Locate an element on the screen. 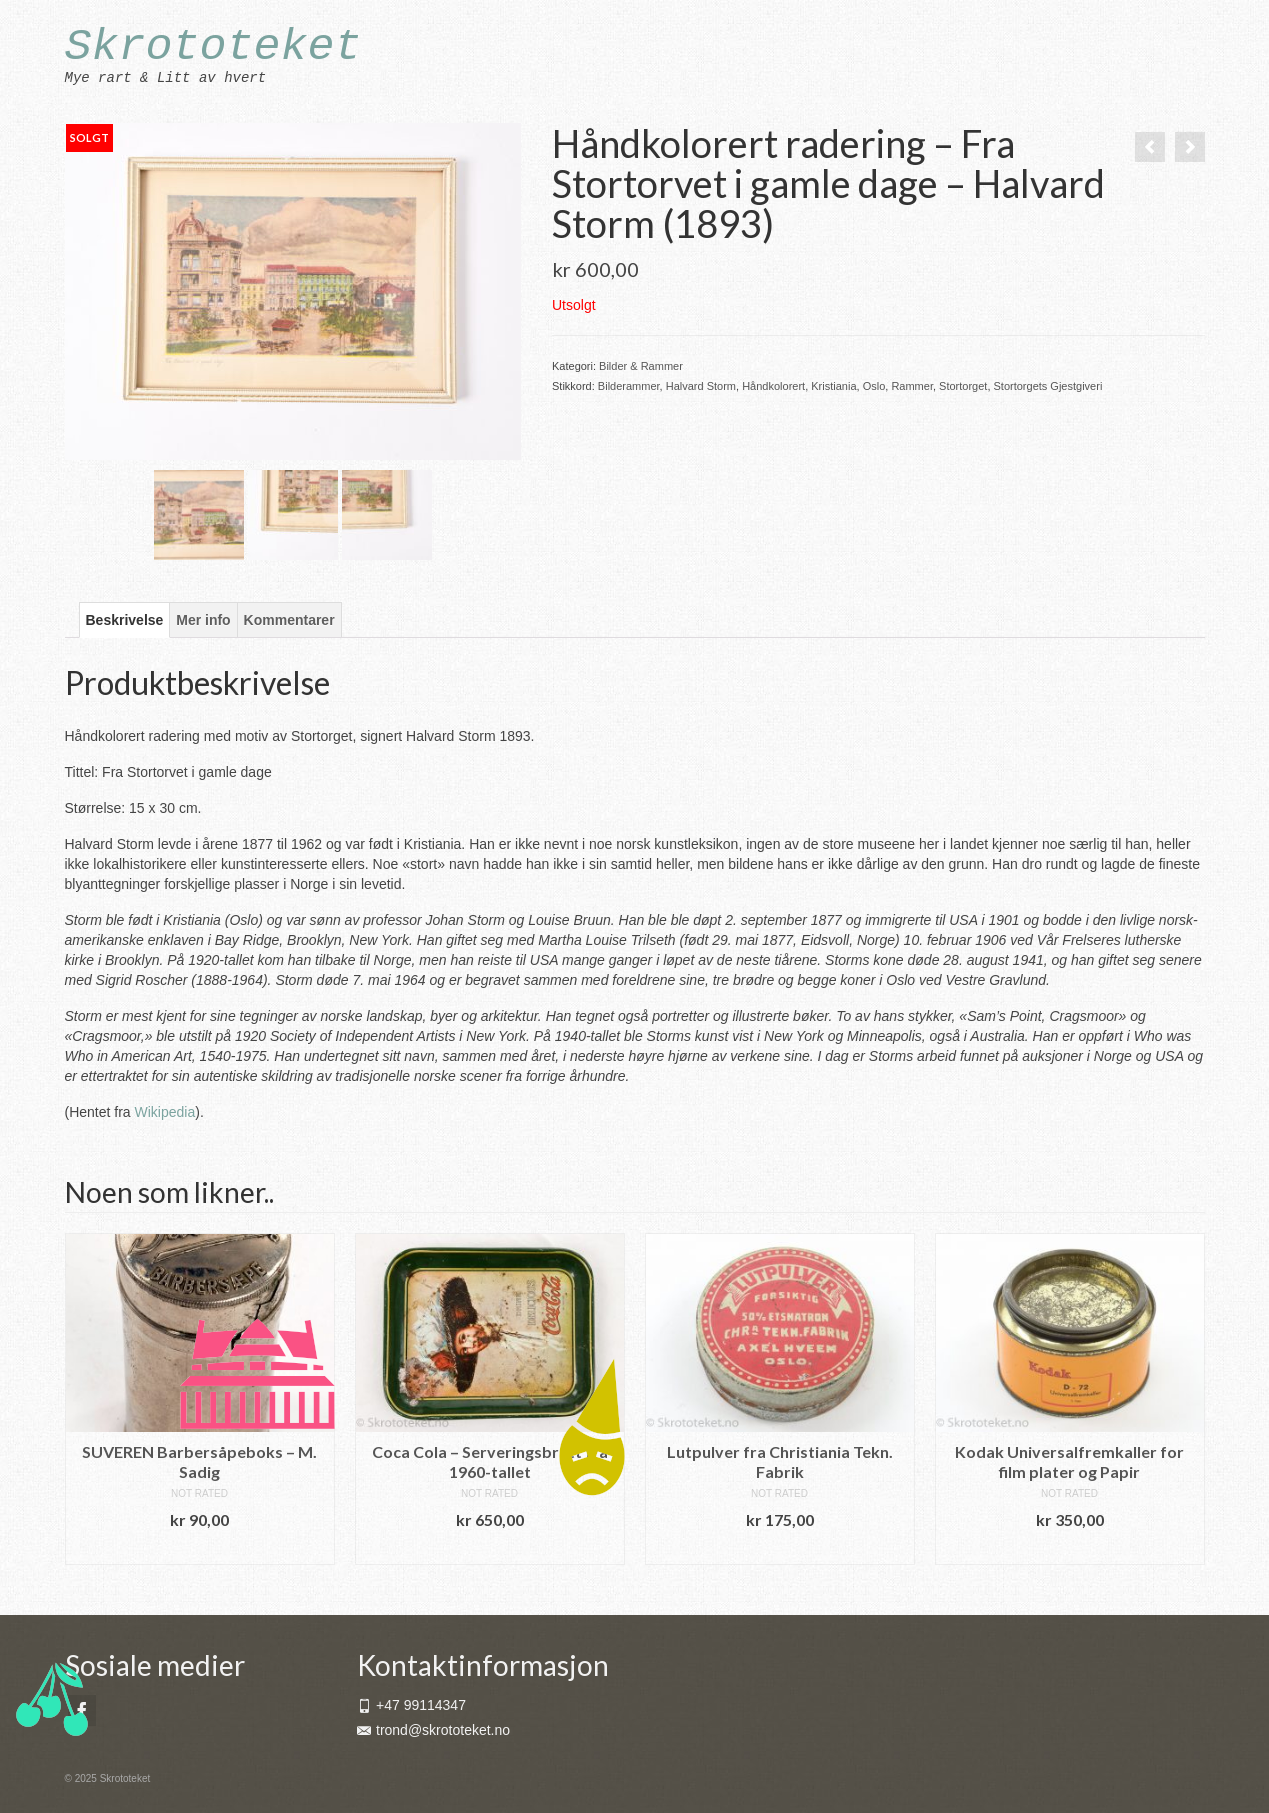 The image size is (1269, 1813). indicates bonus or reward in a game is located at coordinates (52, 1698).